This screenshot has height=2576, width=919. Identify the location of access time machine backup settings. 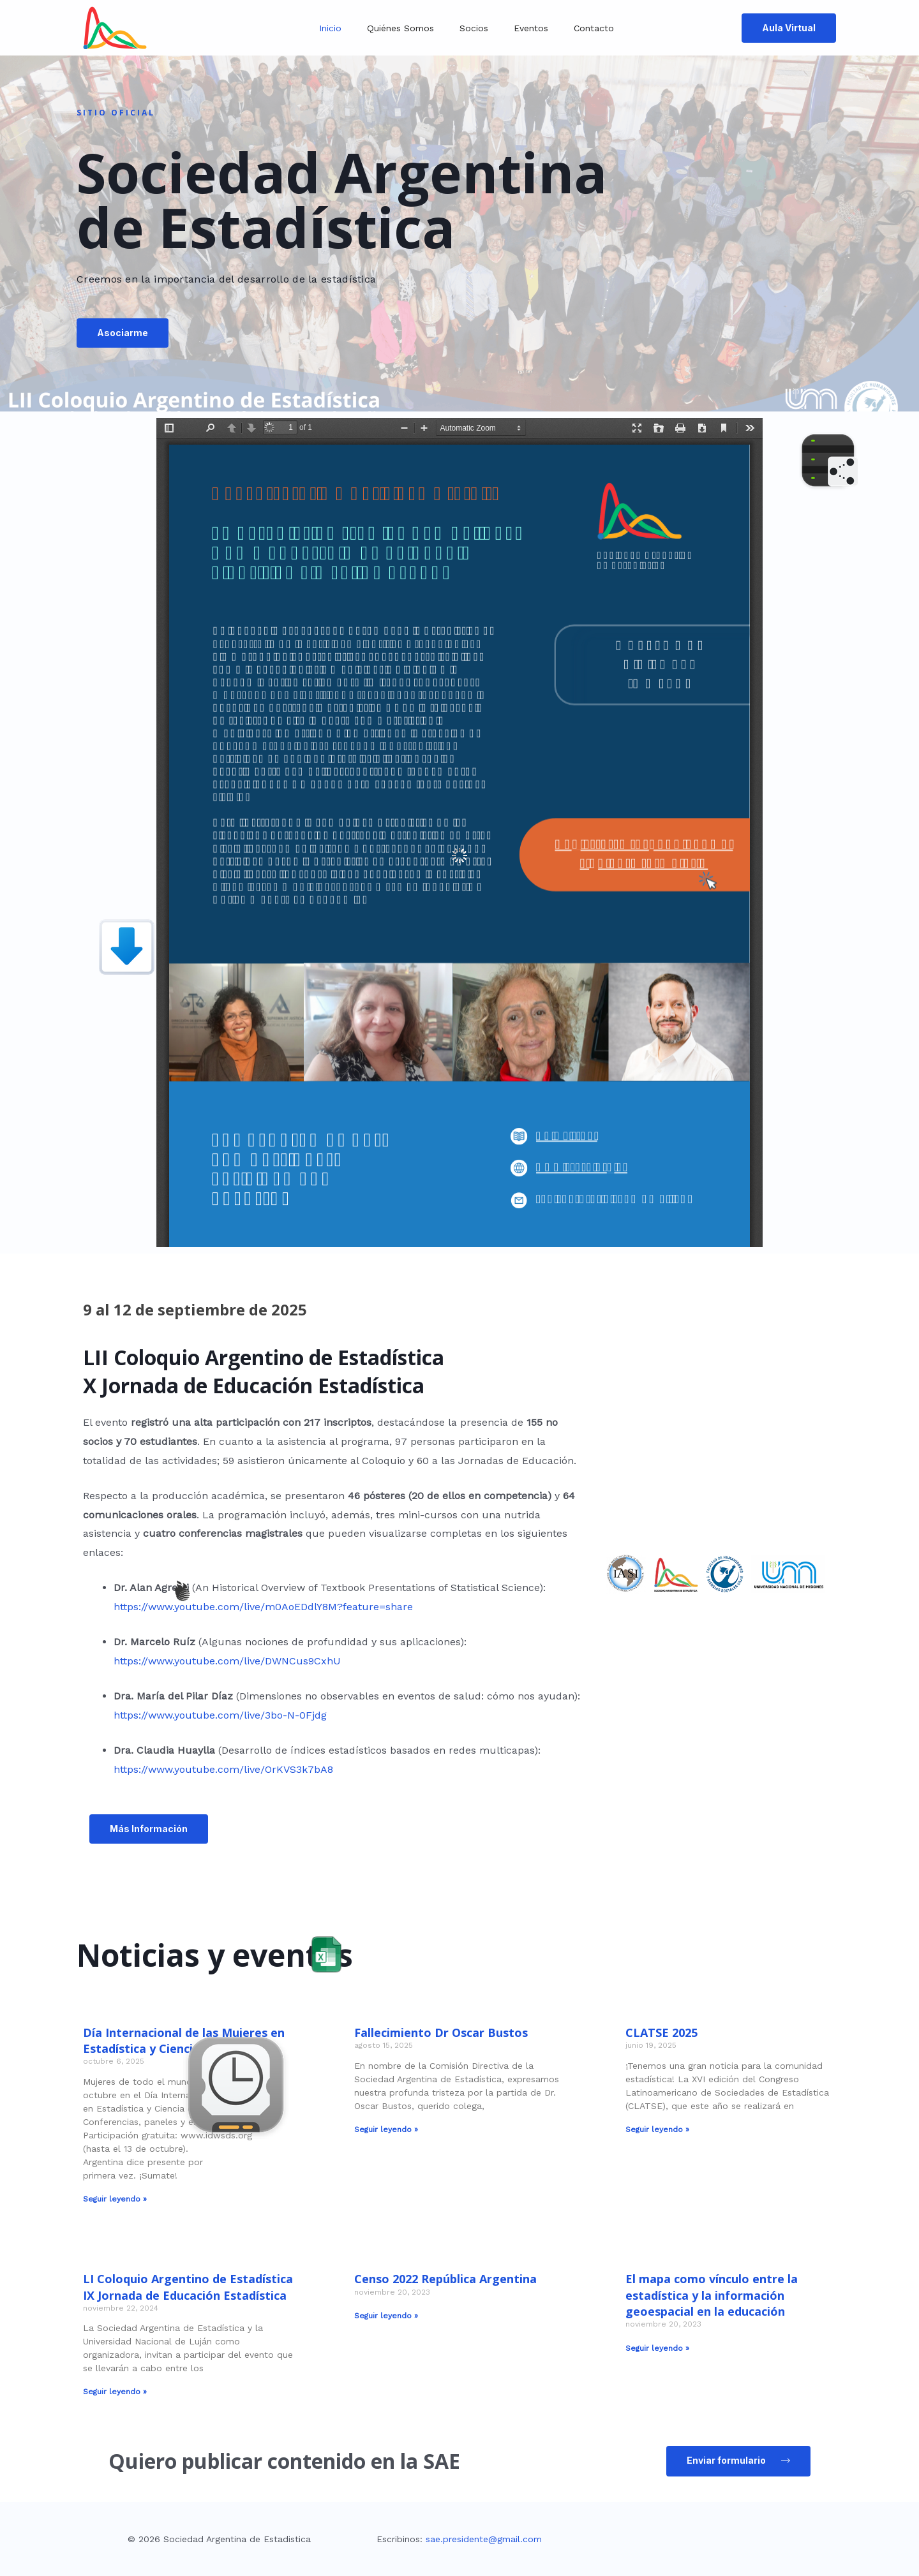
(235, 2086).